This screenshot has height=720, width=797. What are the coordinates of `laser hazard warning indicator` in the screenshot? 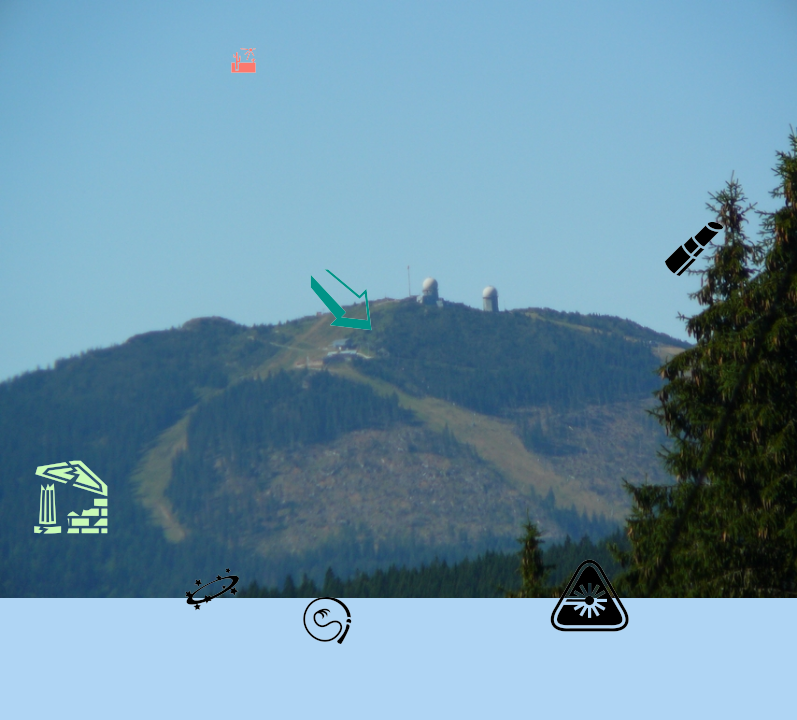 It's located at (589, 598).